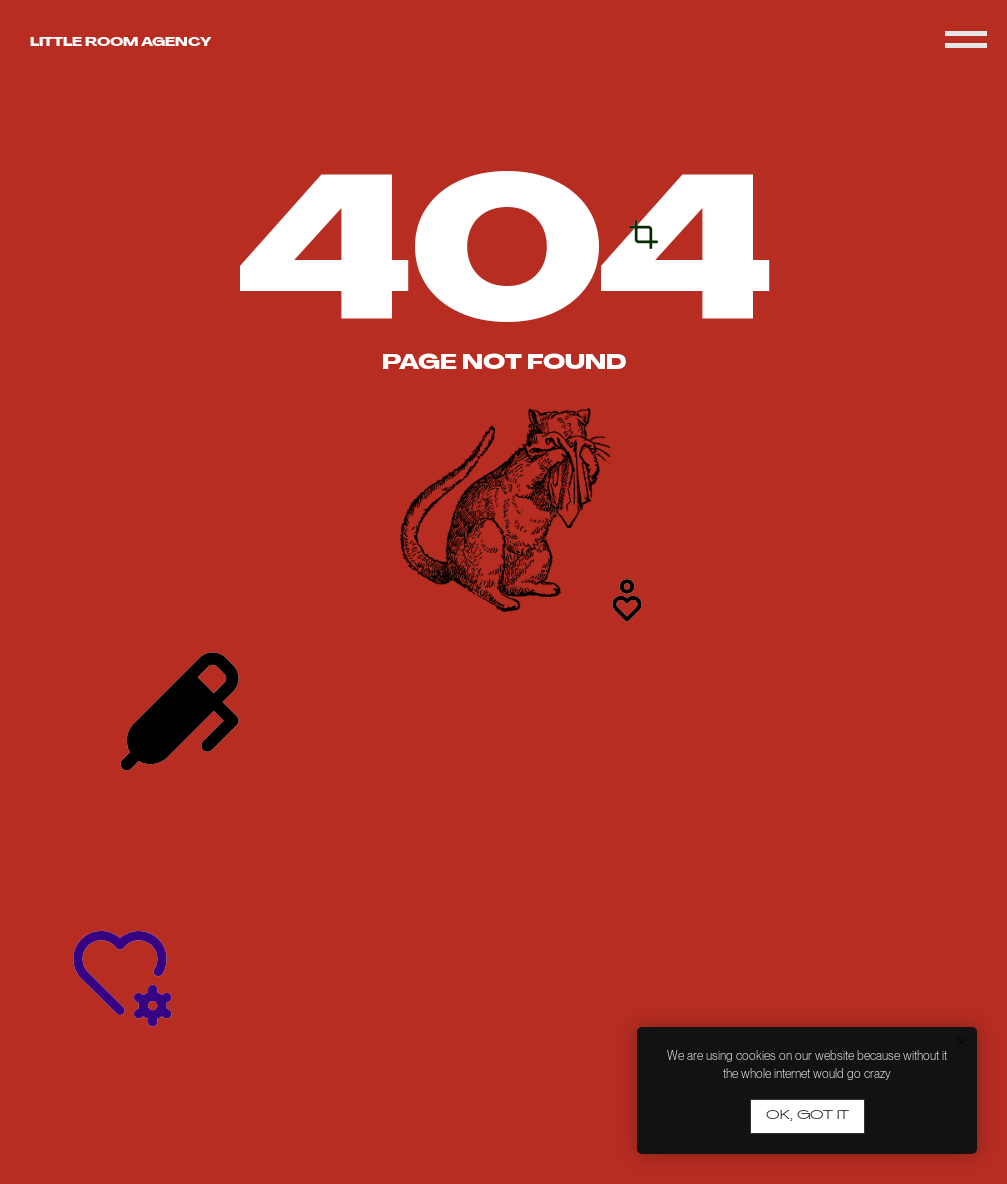  I want to click on edit or compose content, so click(176, 714).